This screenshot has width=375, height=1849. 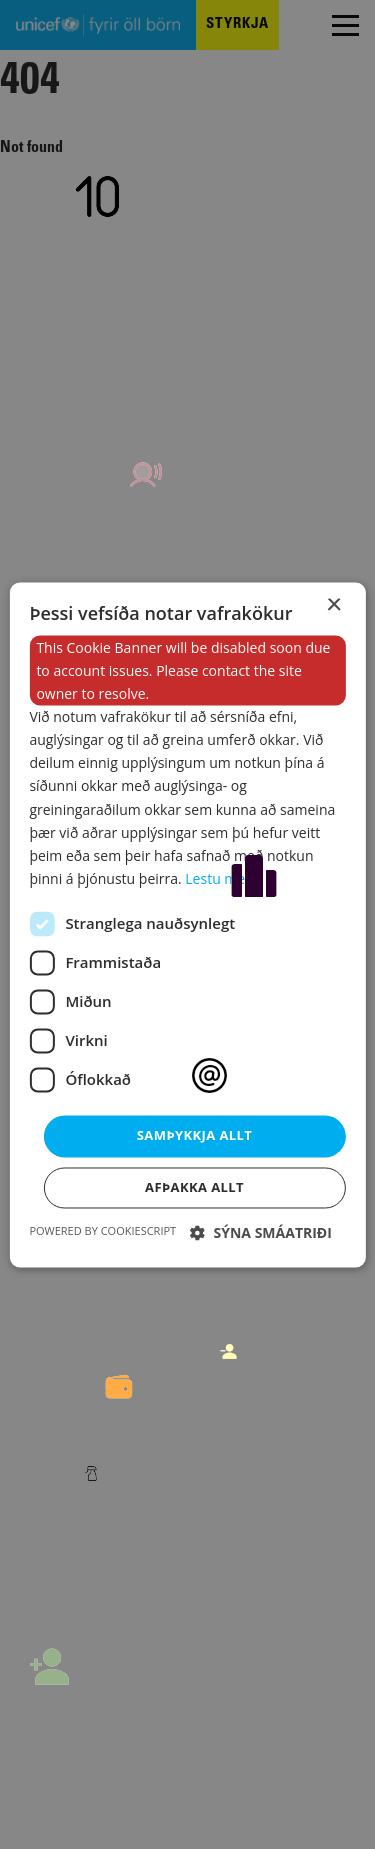 What do you see at coordinates (49, 1666) in the screenshot?
I see `add a new contact or friend` at bounding box center [49, 1666].